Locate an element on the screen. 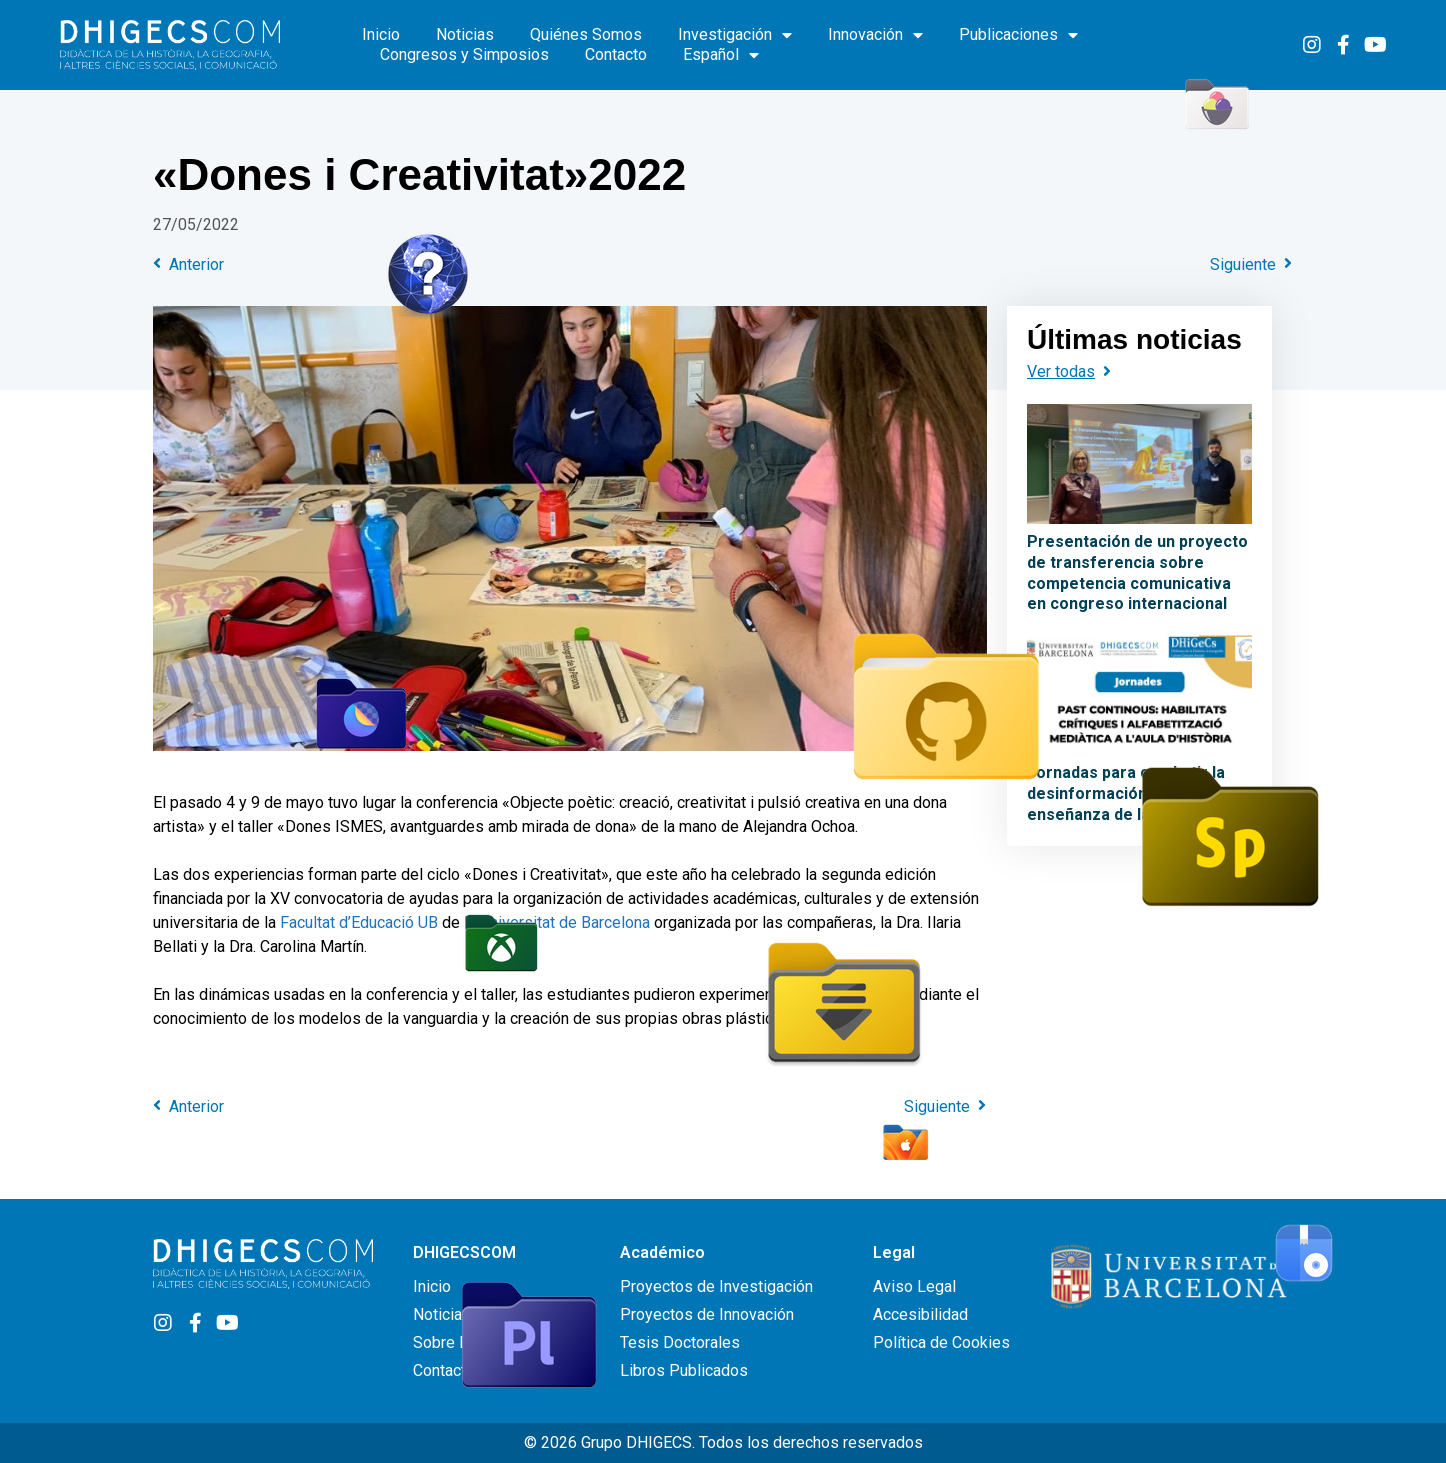 This screenshot has height=1463, width=1446. open wondershare pixcut project folder is located at coordinates (361, 716).